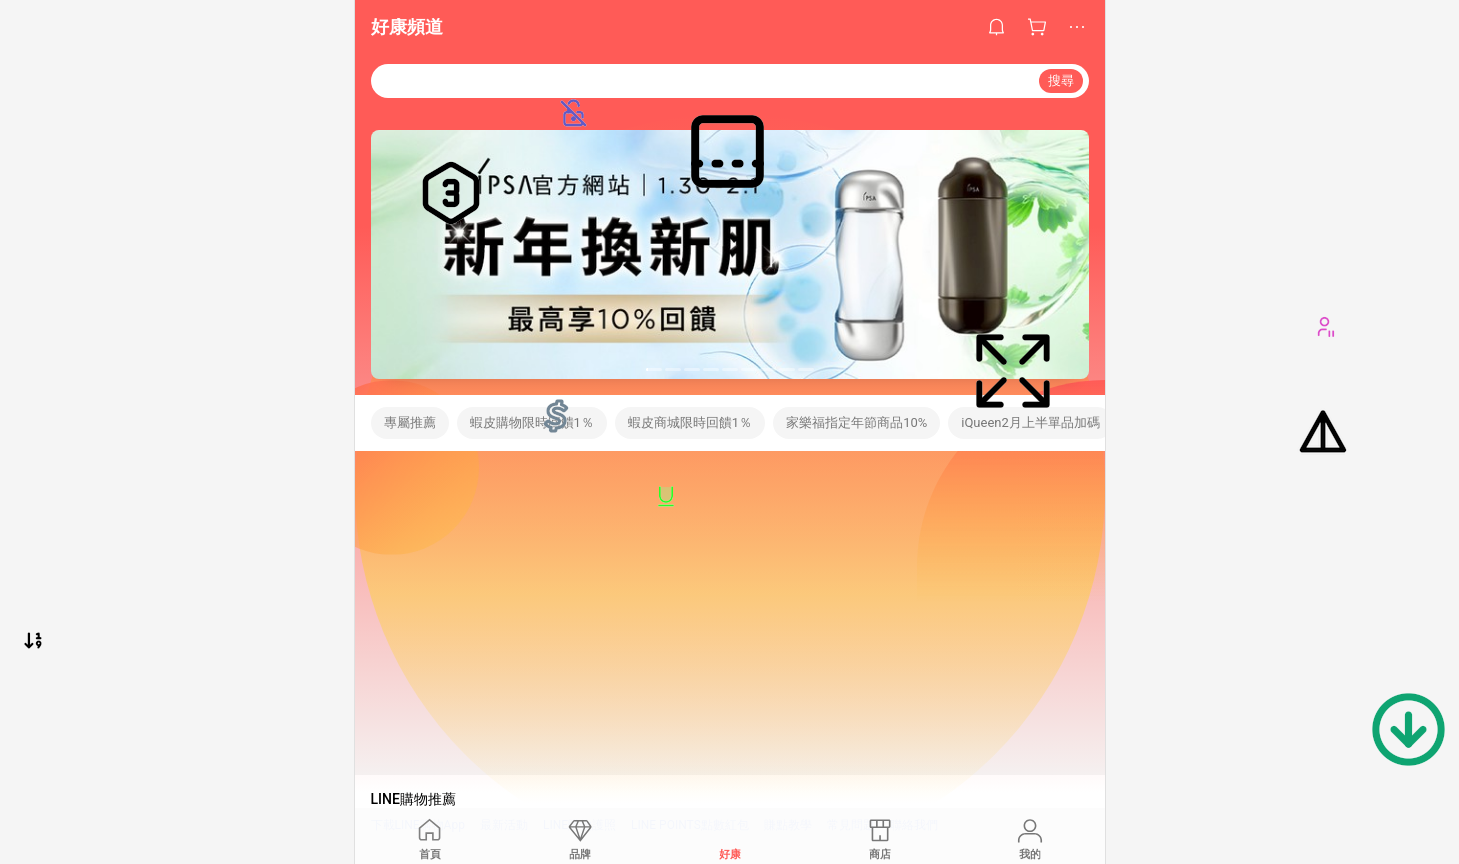  Describe the element at coordinates (451, 193) in the screenshot. I see `step 3 in a multi-step process` at that location.